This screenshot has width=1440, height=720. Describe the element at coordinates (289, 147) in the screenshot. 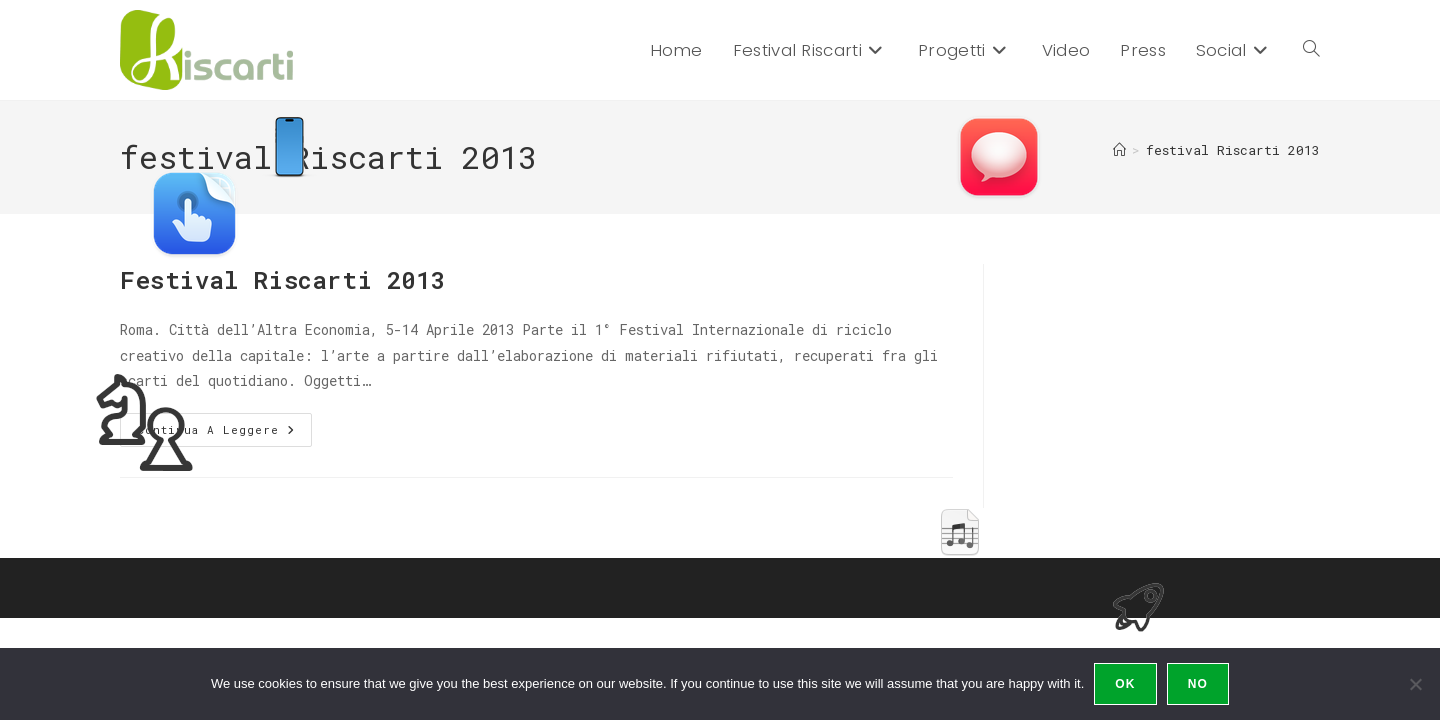

I see `iPhone 15 Pro device icon` at that location.